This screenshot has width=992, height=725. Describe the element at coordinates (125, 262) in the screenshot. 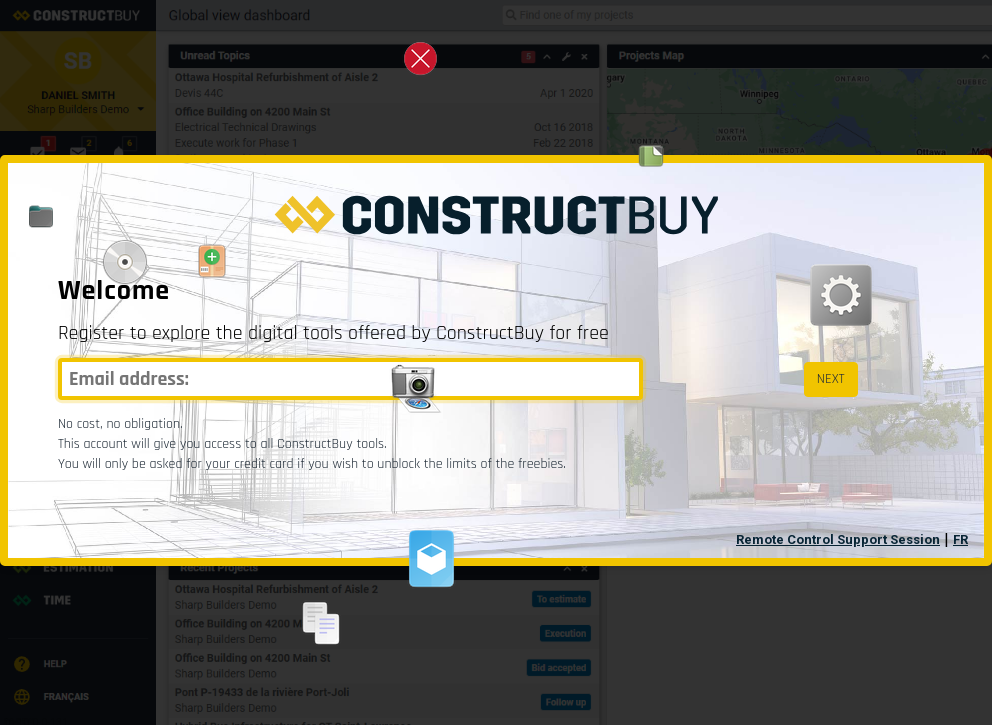

I see `unmount or eject a DVD disc` at that location.